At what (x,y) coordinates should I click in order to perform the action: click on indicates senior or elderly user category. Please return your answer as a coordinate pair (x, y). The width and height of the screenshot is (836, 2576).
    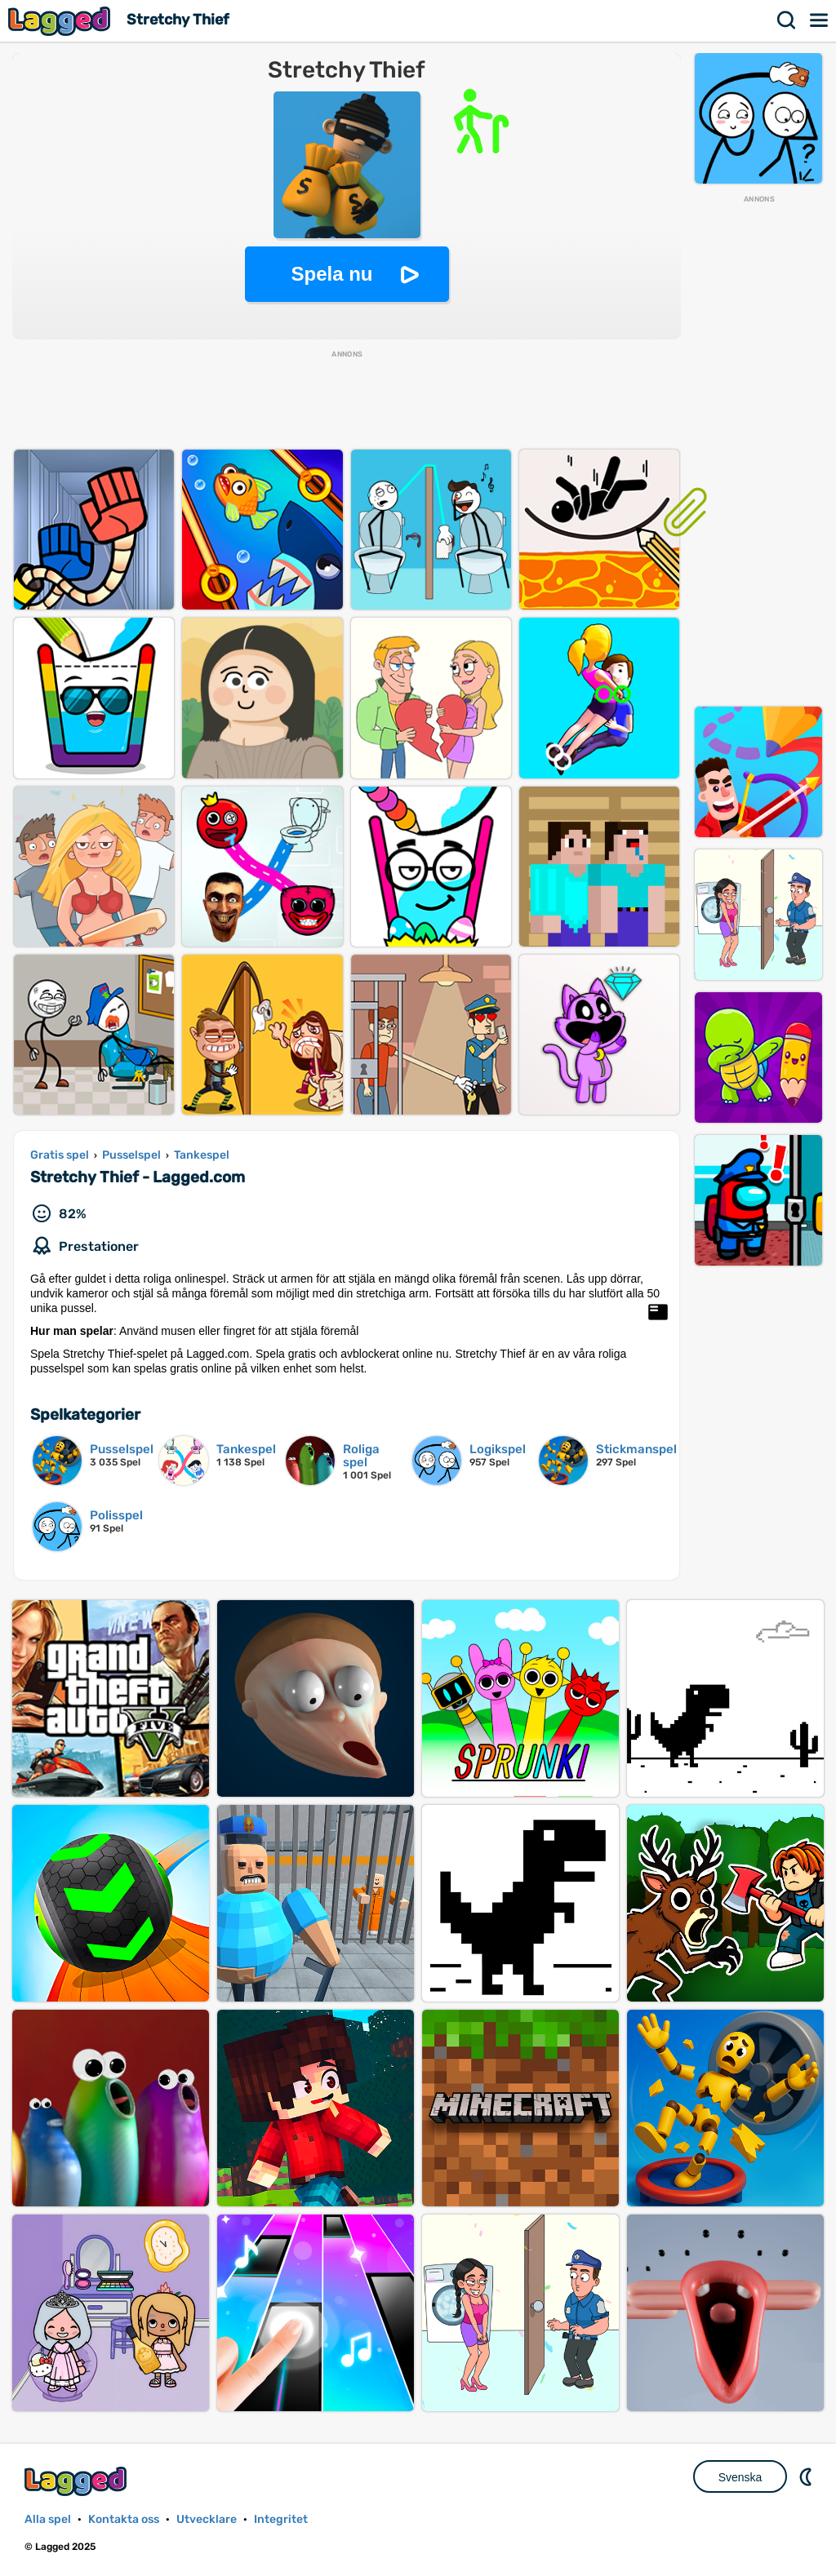
    Looking at the image, I should click on (482, 121).